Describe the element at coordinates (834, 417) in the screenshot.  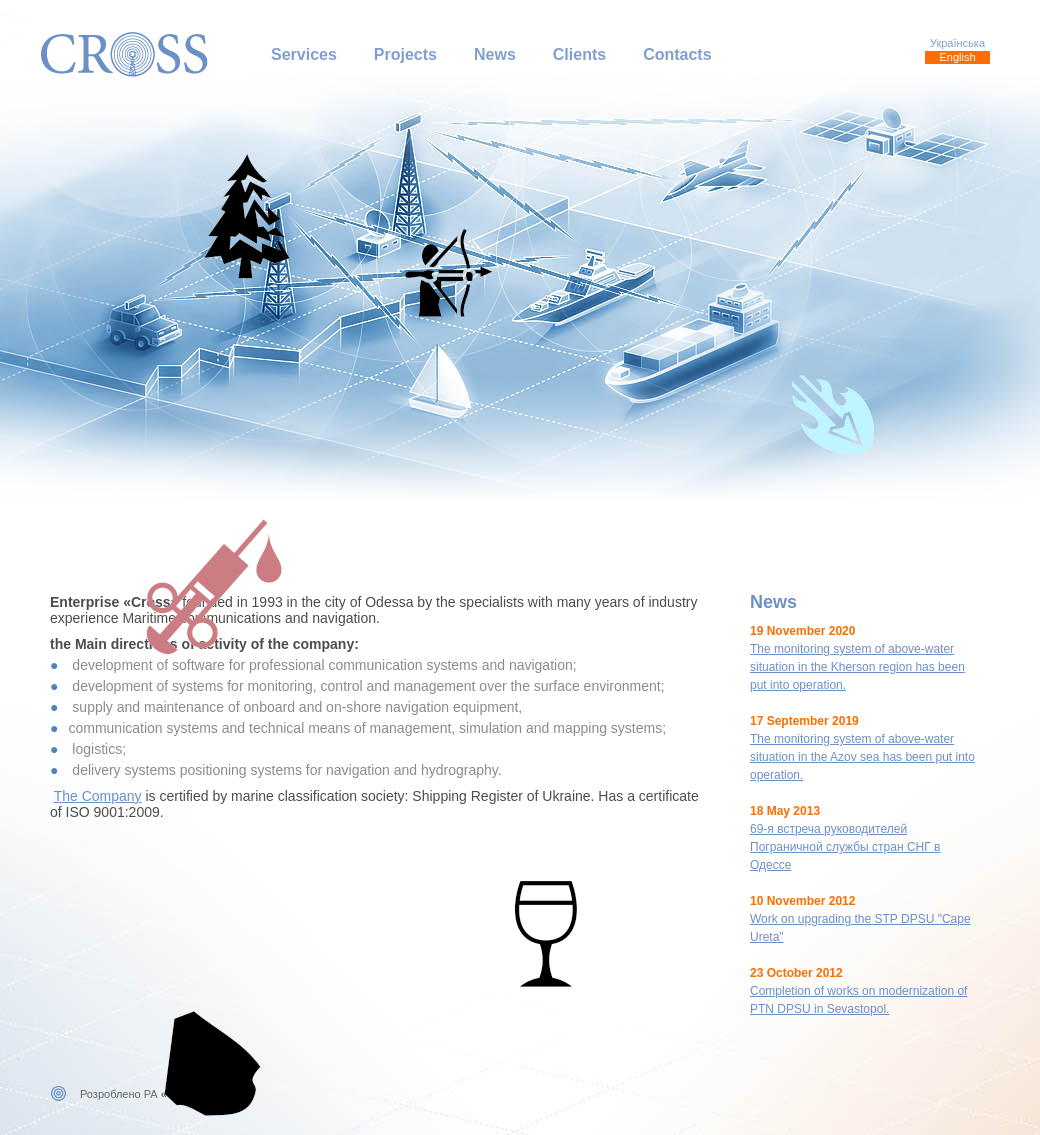
I see `fire a special attack or projectile` at that location.